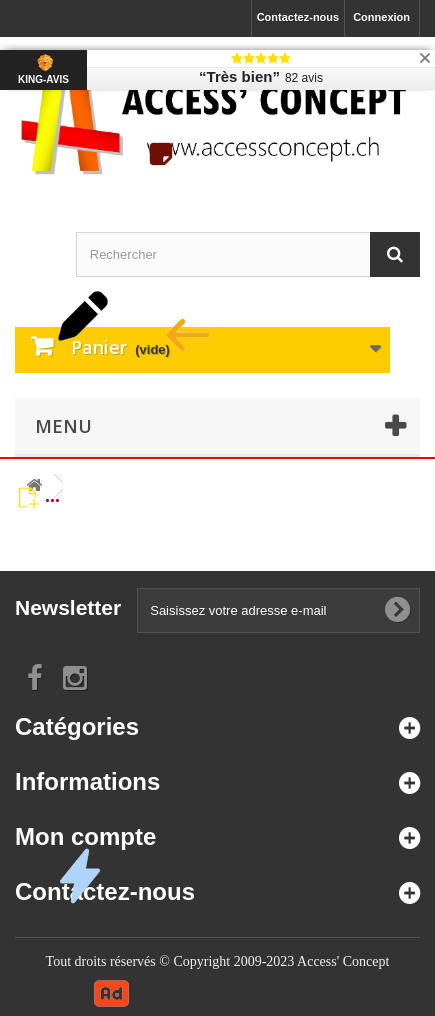 This screenshot has height=1016, width=435. What do you see at coordinates (83, 316) in the screenshot?
I see `edit or modify content` at bounding box center [83, 316].